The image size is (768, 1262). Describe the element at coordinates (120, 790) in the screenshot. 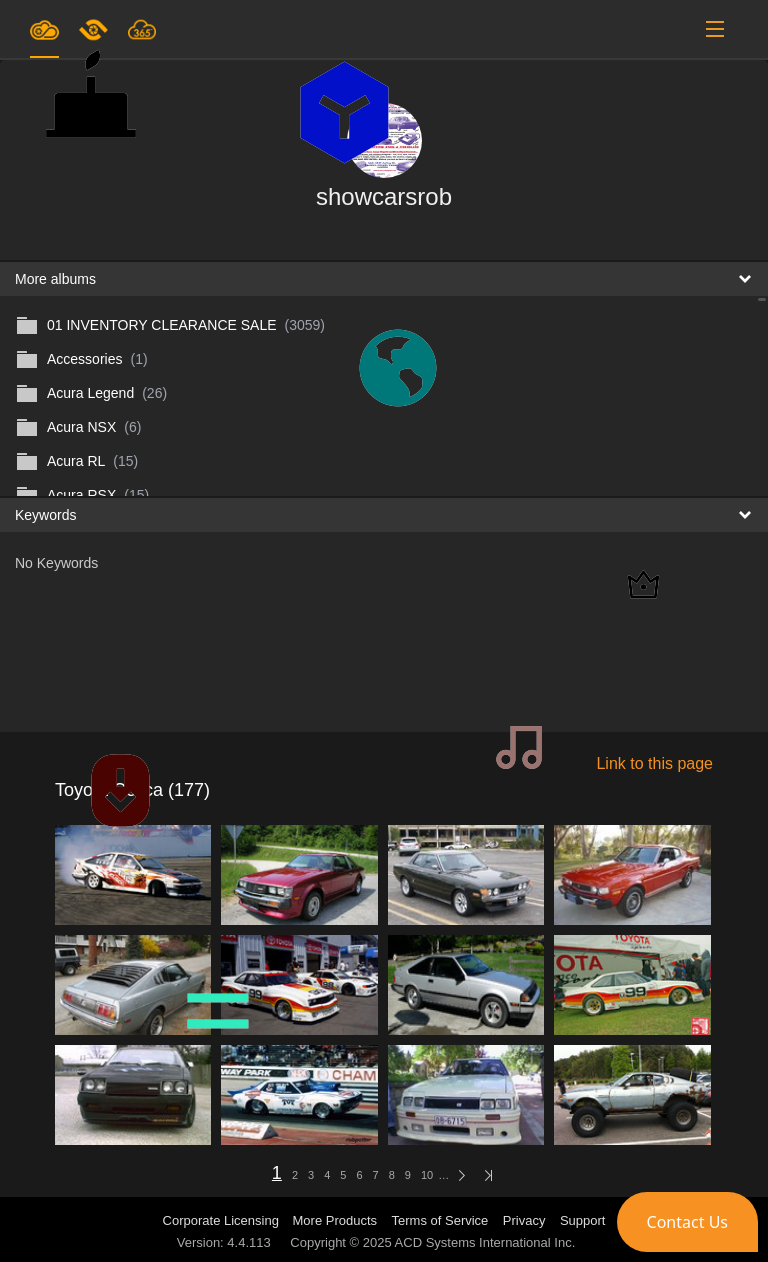

I see `scroll to the bottom of the page` at that location.